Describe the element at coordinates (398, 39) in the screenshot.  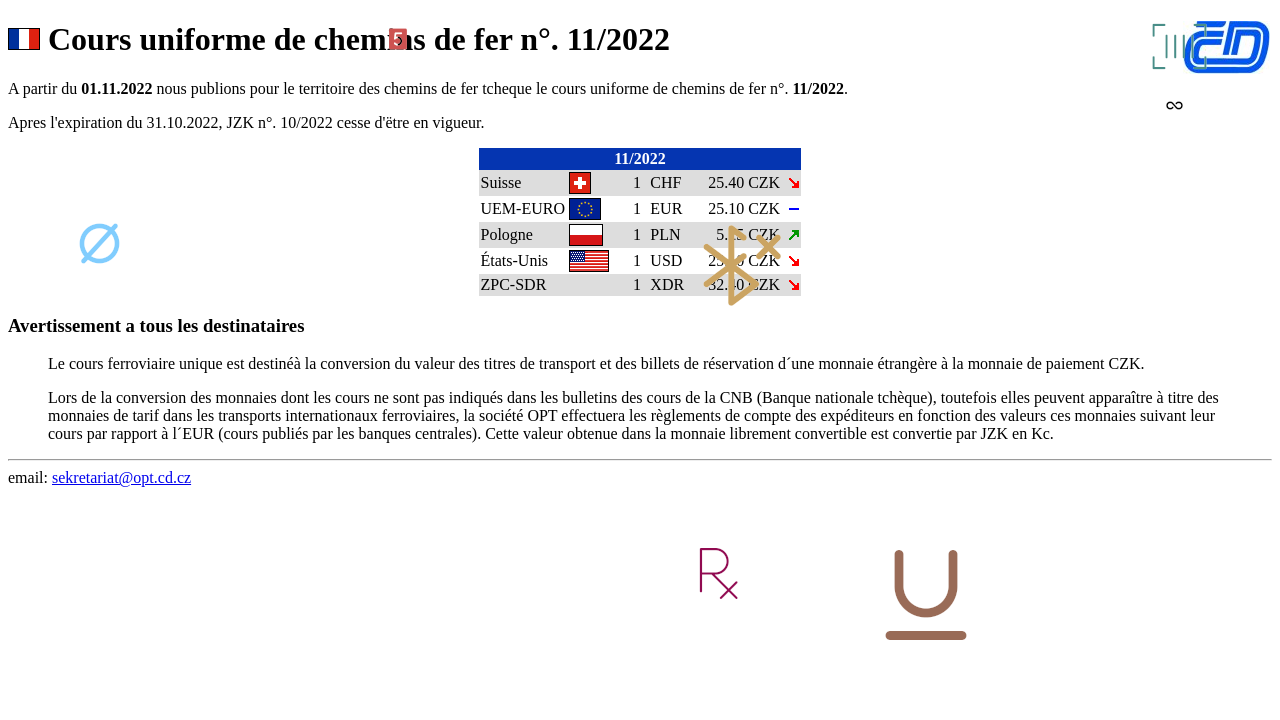
I see `indicates the number five in a sequence or list` at that location.